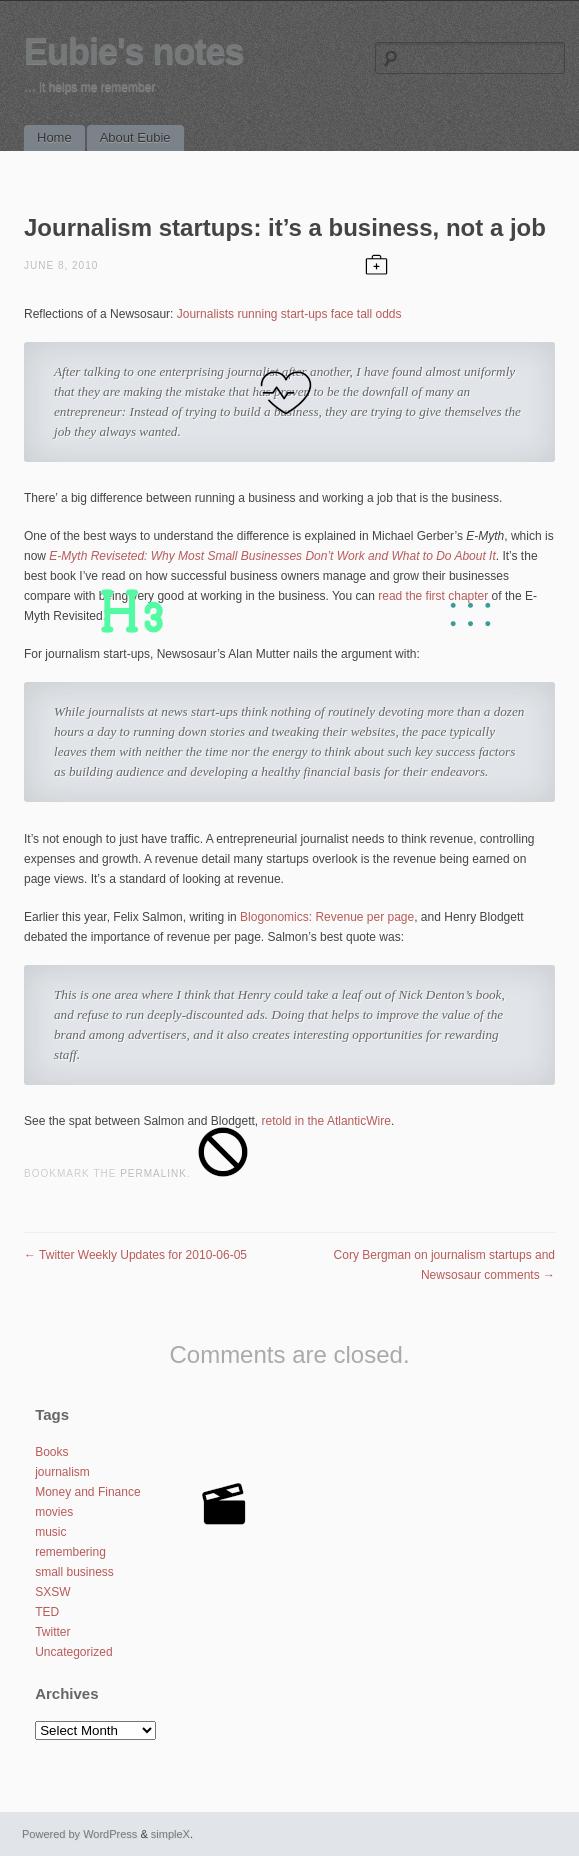  What do you see at coordinates (132, 611) in the screenshot?
I see `apply heading level 3 text formatting` at bounding box center [132, 611].